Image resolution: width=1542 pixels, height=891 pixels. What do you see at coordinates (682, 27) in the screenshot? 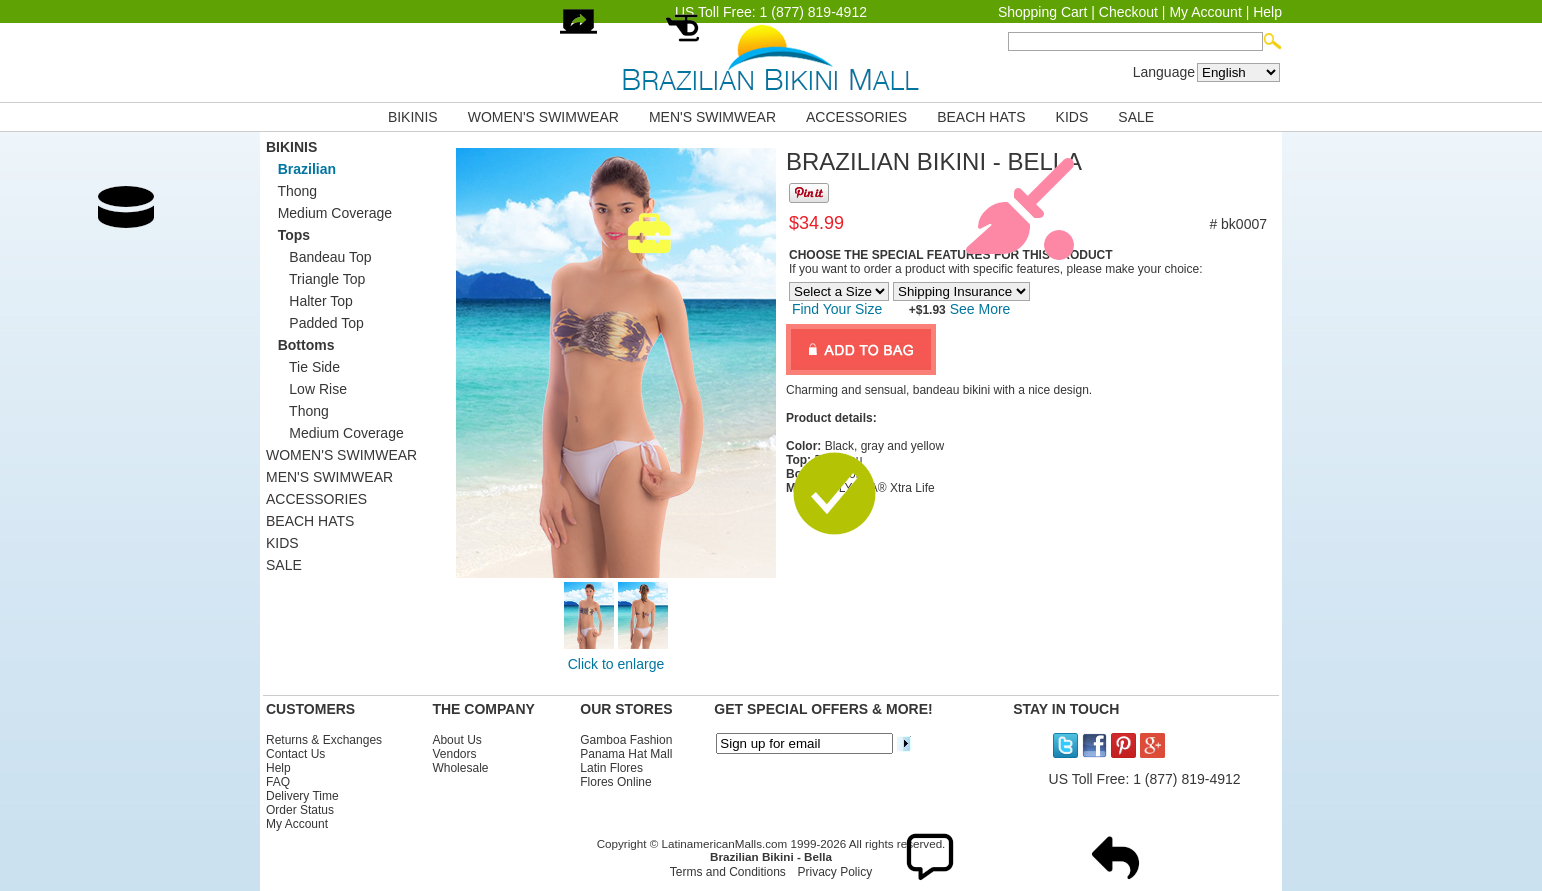
I see `helicopter transportation option` at bounding box center [682, 27].